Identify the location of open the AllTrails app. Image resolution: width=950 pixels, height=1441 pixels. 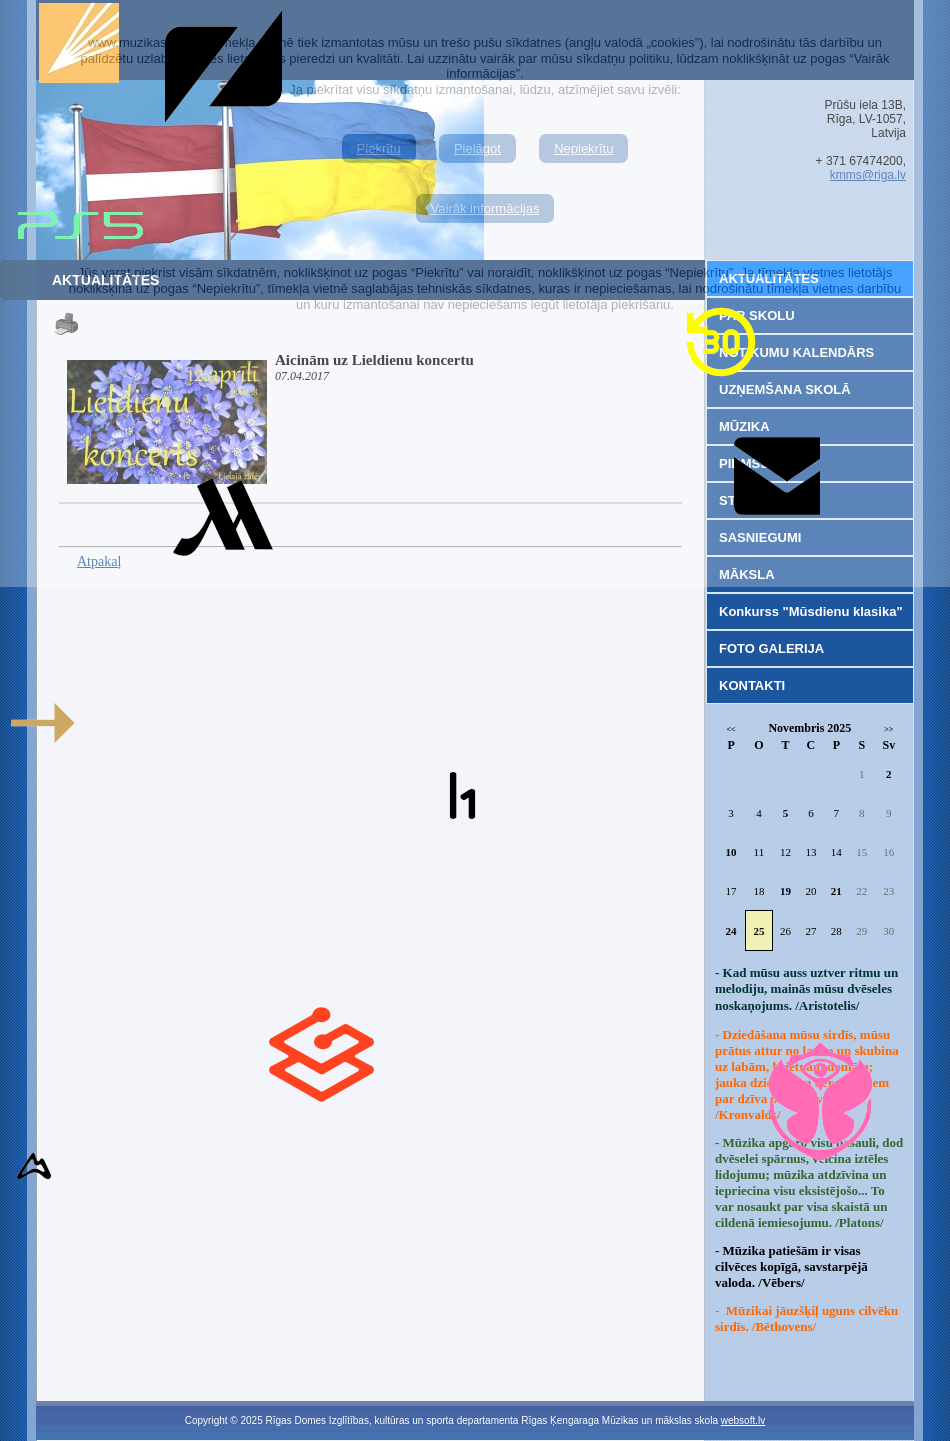
(34, 1166).